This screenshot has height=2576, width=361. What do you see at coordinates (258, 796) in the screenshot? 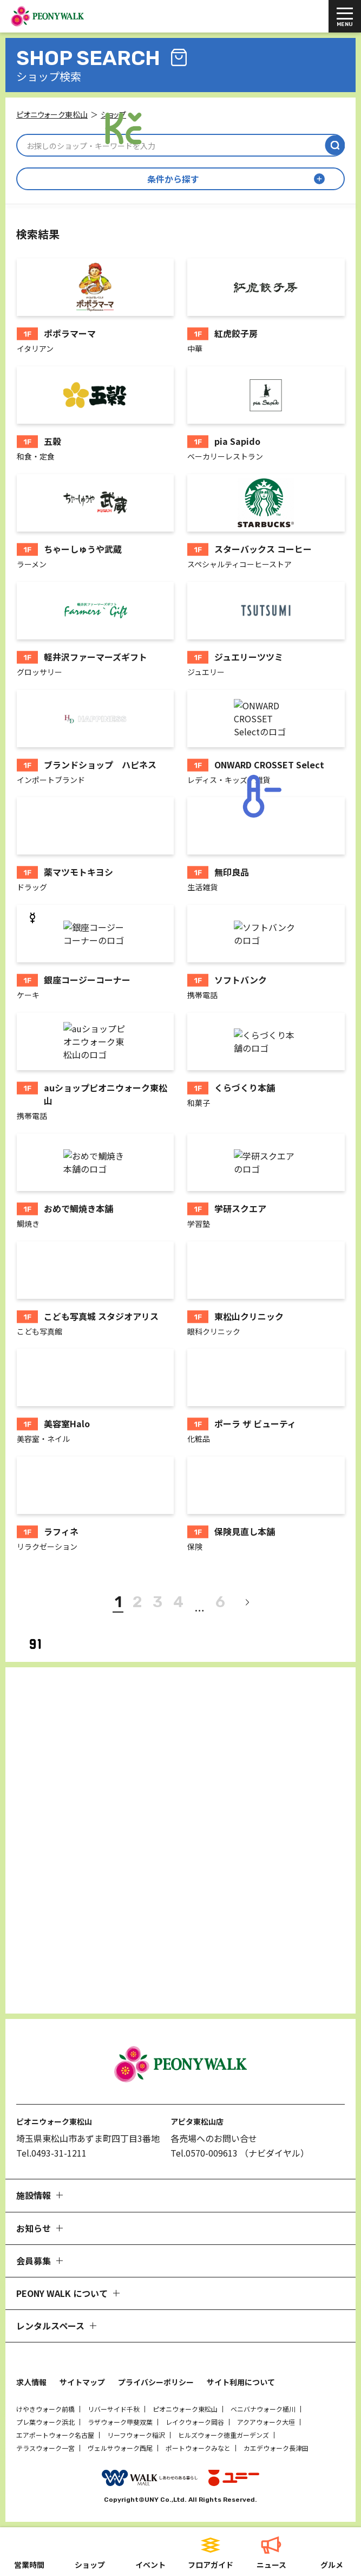
I see `decrease temperature setting` at bounding box center [258, 796].